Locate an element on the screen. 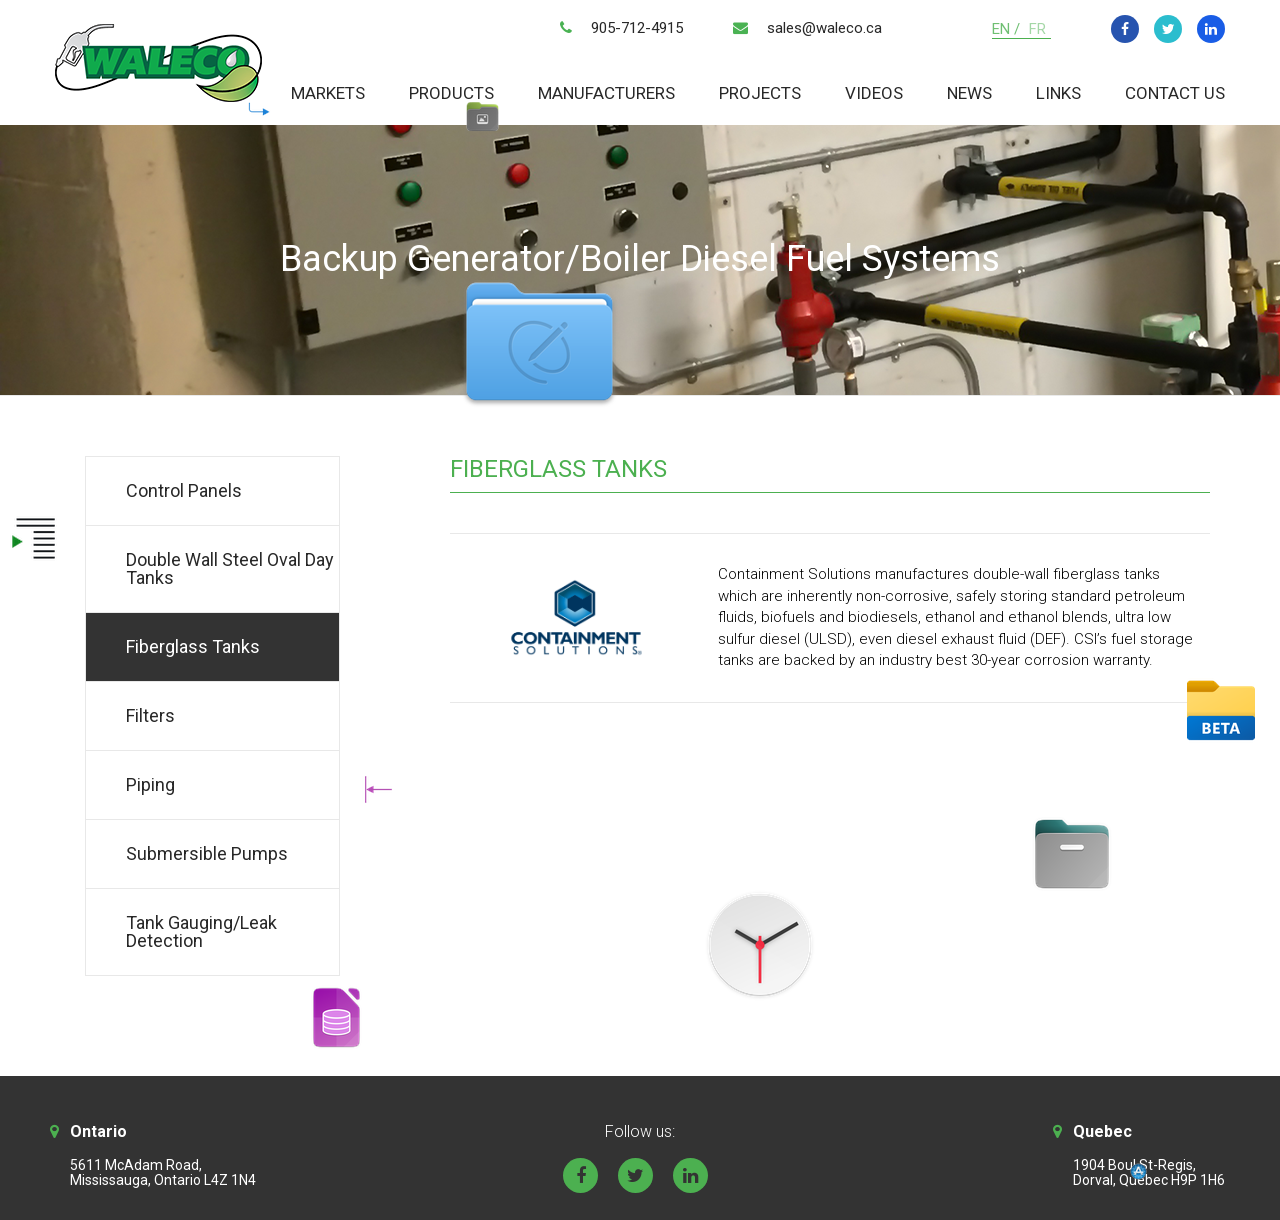 The width and height of the screenshot is (1280, 1220). forward an email message is located at coordinates (259, 107).